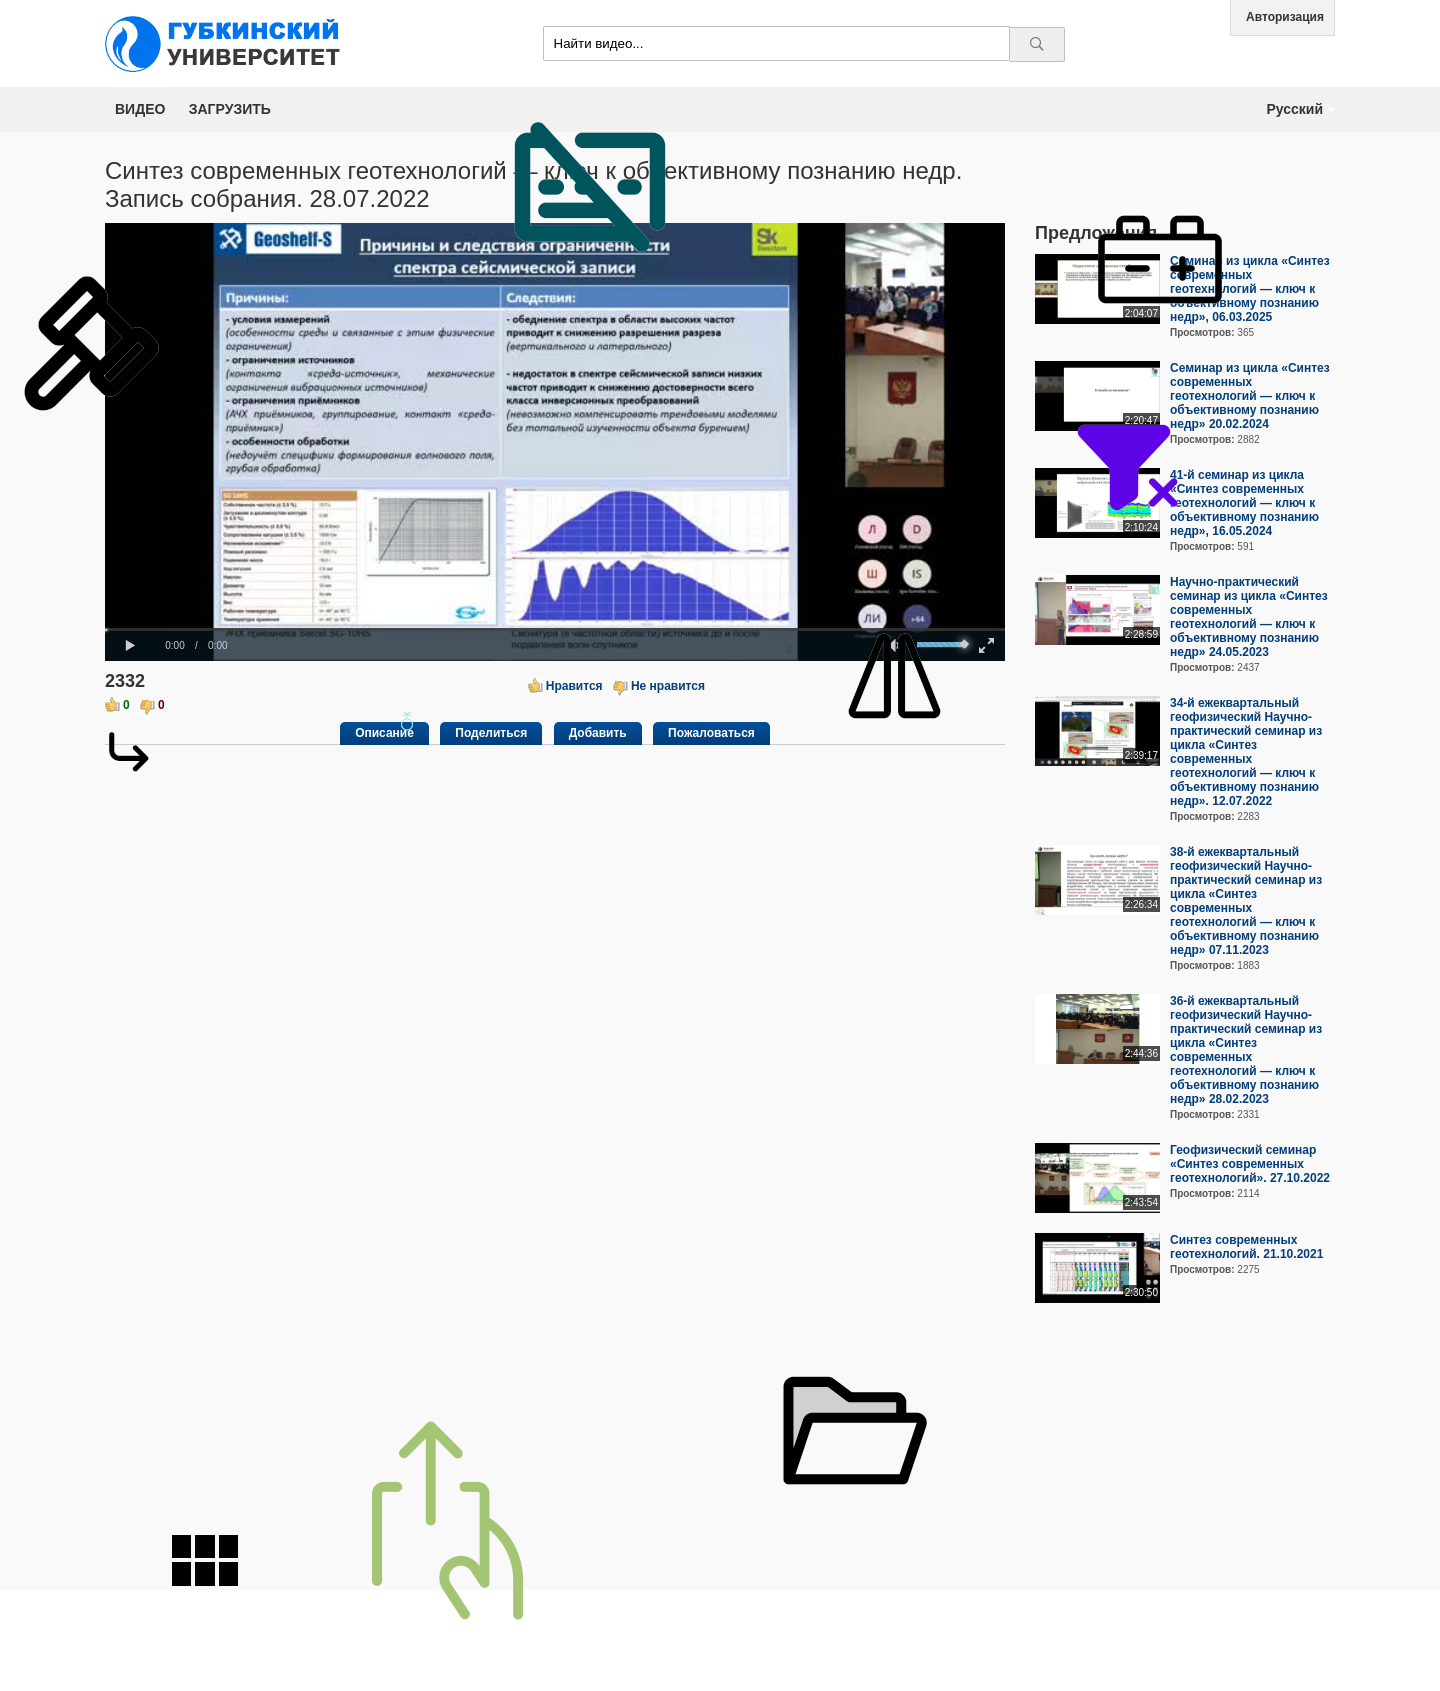  I want to click on clear all active filters, so click(1124, 464).